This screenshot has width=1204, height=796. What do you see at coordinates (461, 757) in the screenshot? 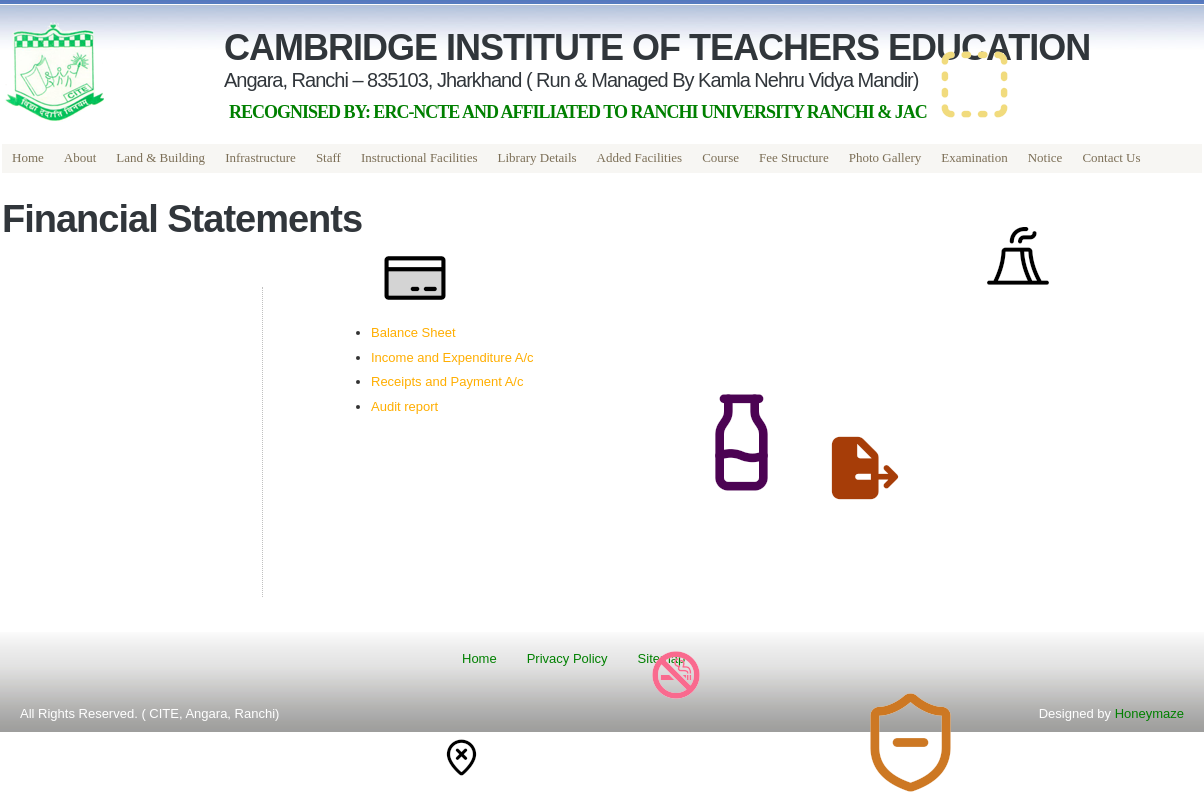
I see `remove a saved location` at bounding box center [461, 757].